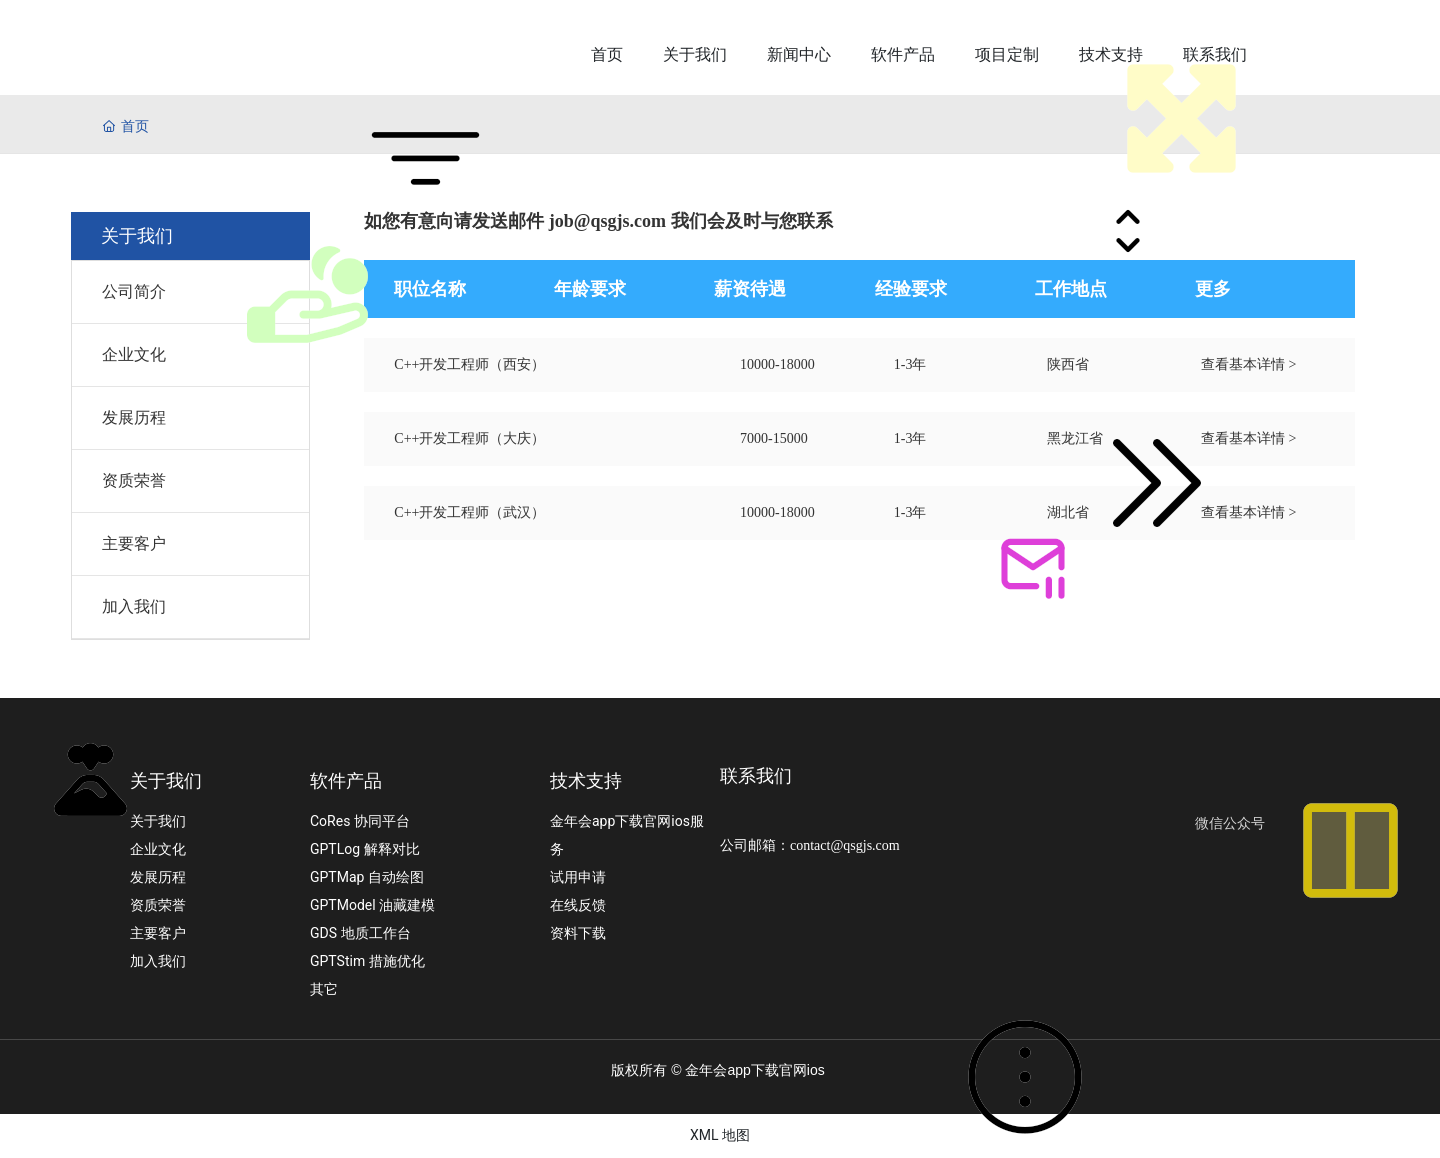 The image size is (1440, 1158). Describe the element at coordinates (1033, 564) in the screenshot. I see `pause email notifications` at that location.